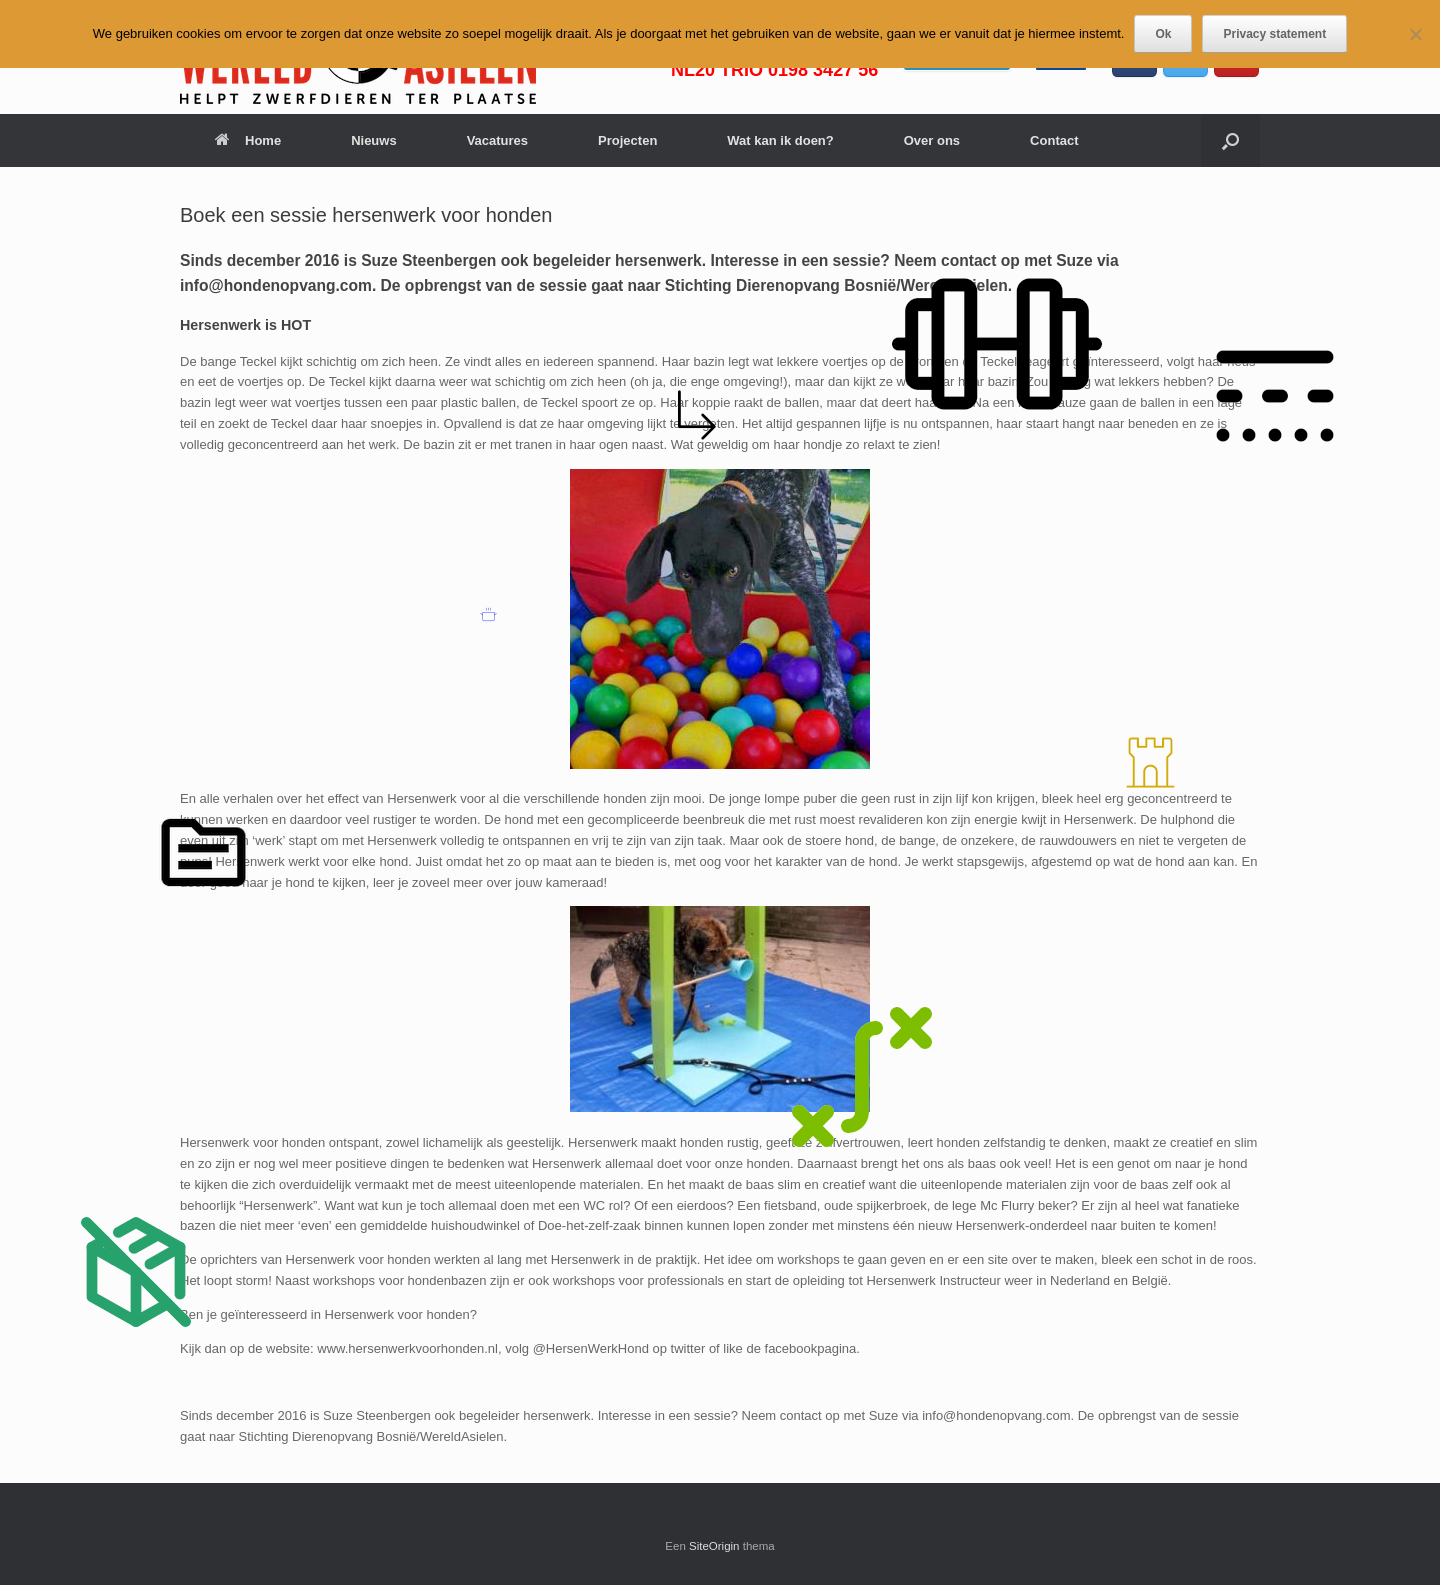 The width and height of the screenshot is (1440, 1585). Describe the element at coordinates (693, 415) in the screenshot. I see `reply to a message or comment` at that location.